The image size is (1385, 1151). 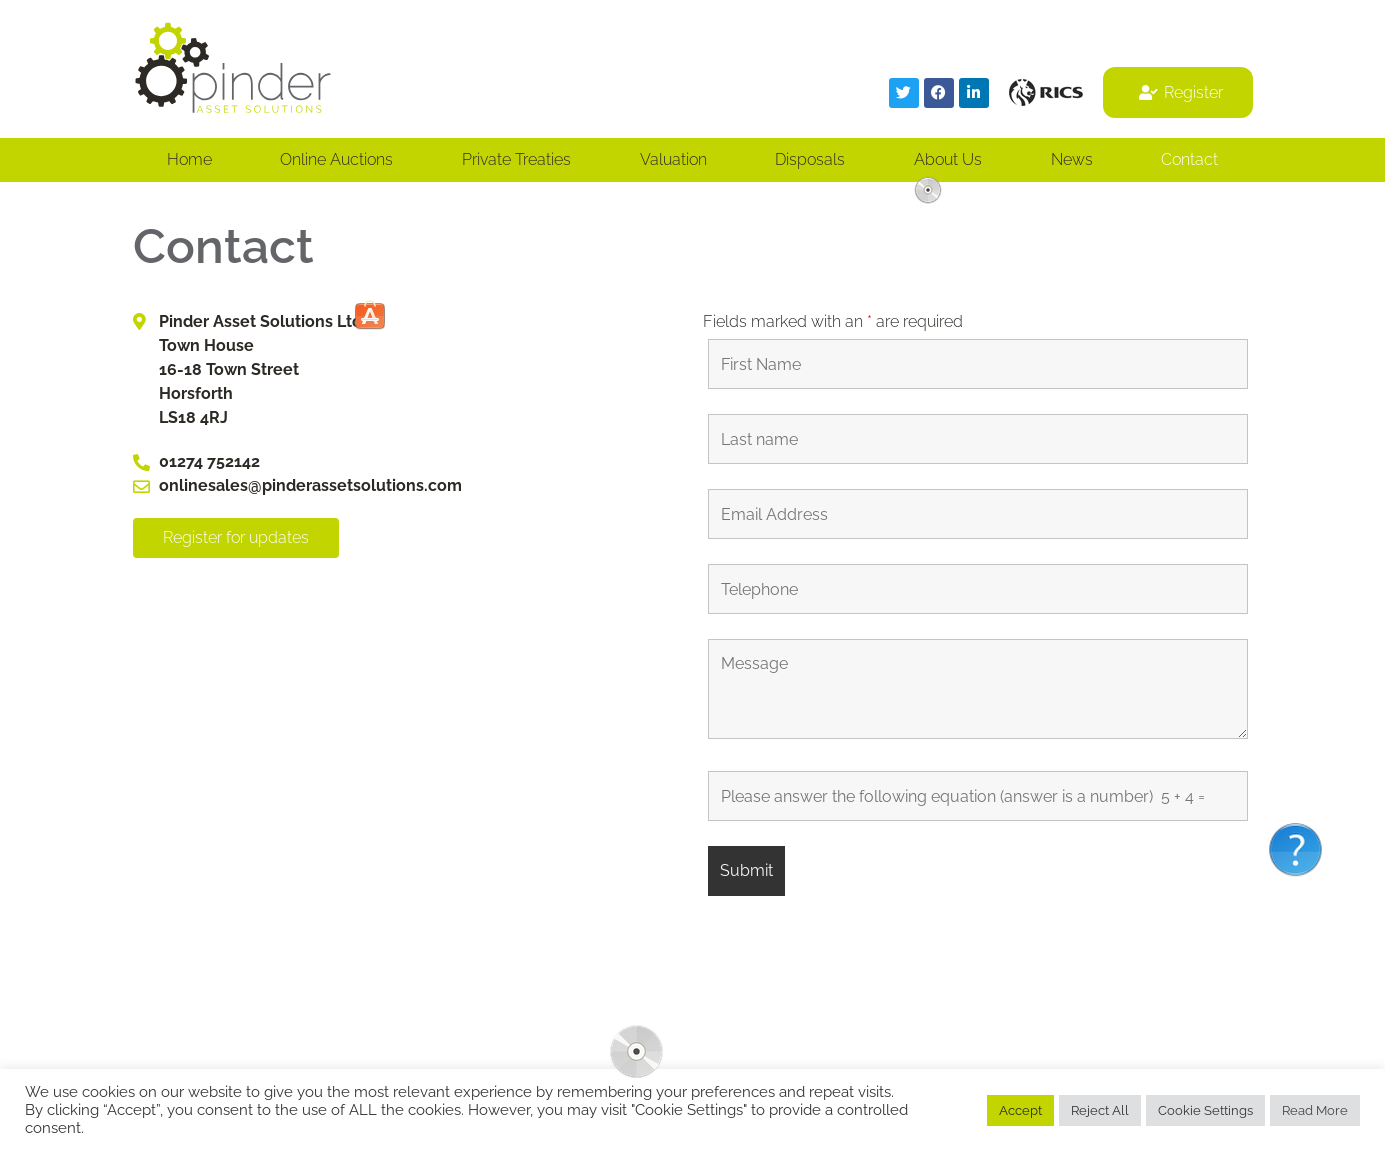 What do you see at coordinates (928, 190) in the screenshot?
I see `audio CD or music disc detected` at bounding box center [928, 190].